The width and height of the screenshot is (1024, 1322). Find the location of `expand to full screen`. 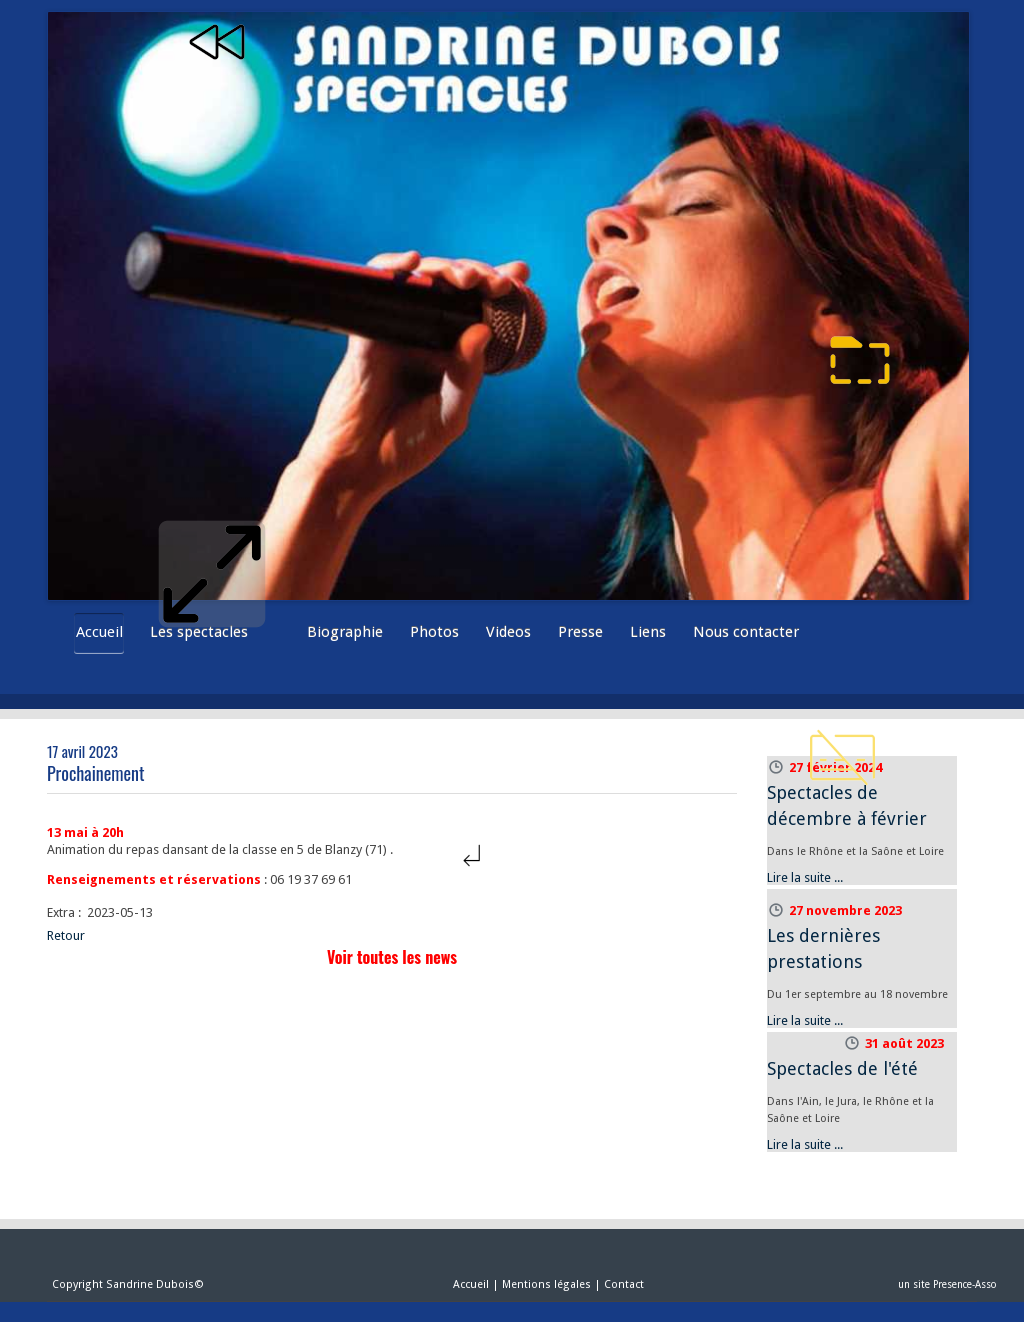

expand to full screen is located at coordinates (212, 574).